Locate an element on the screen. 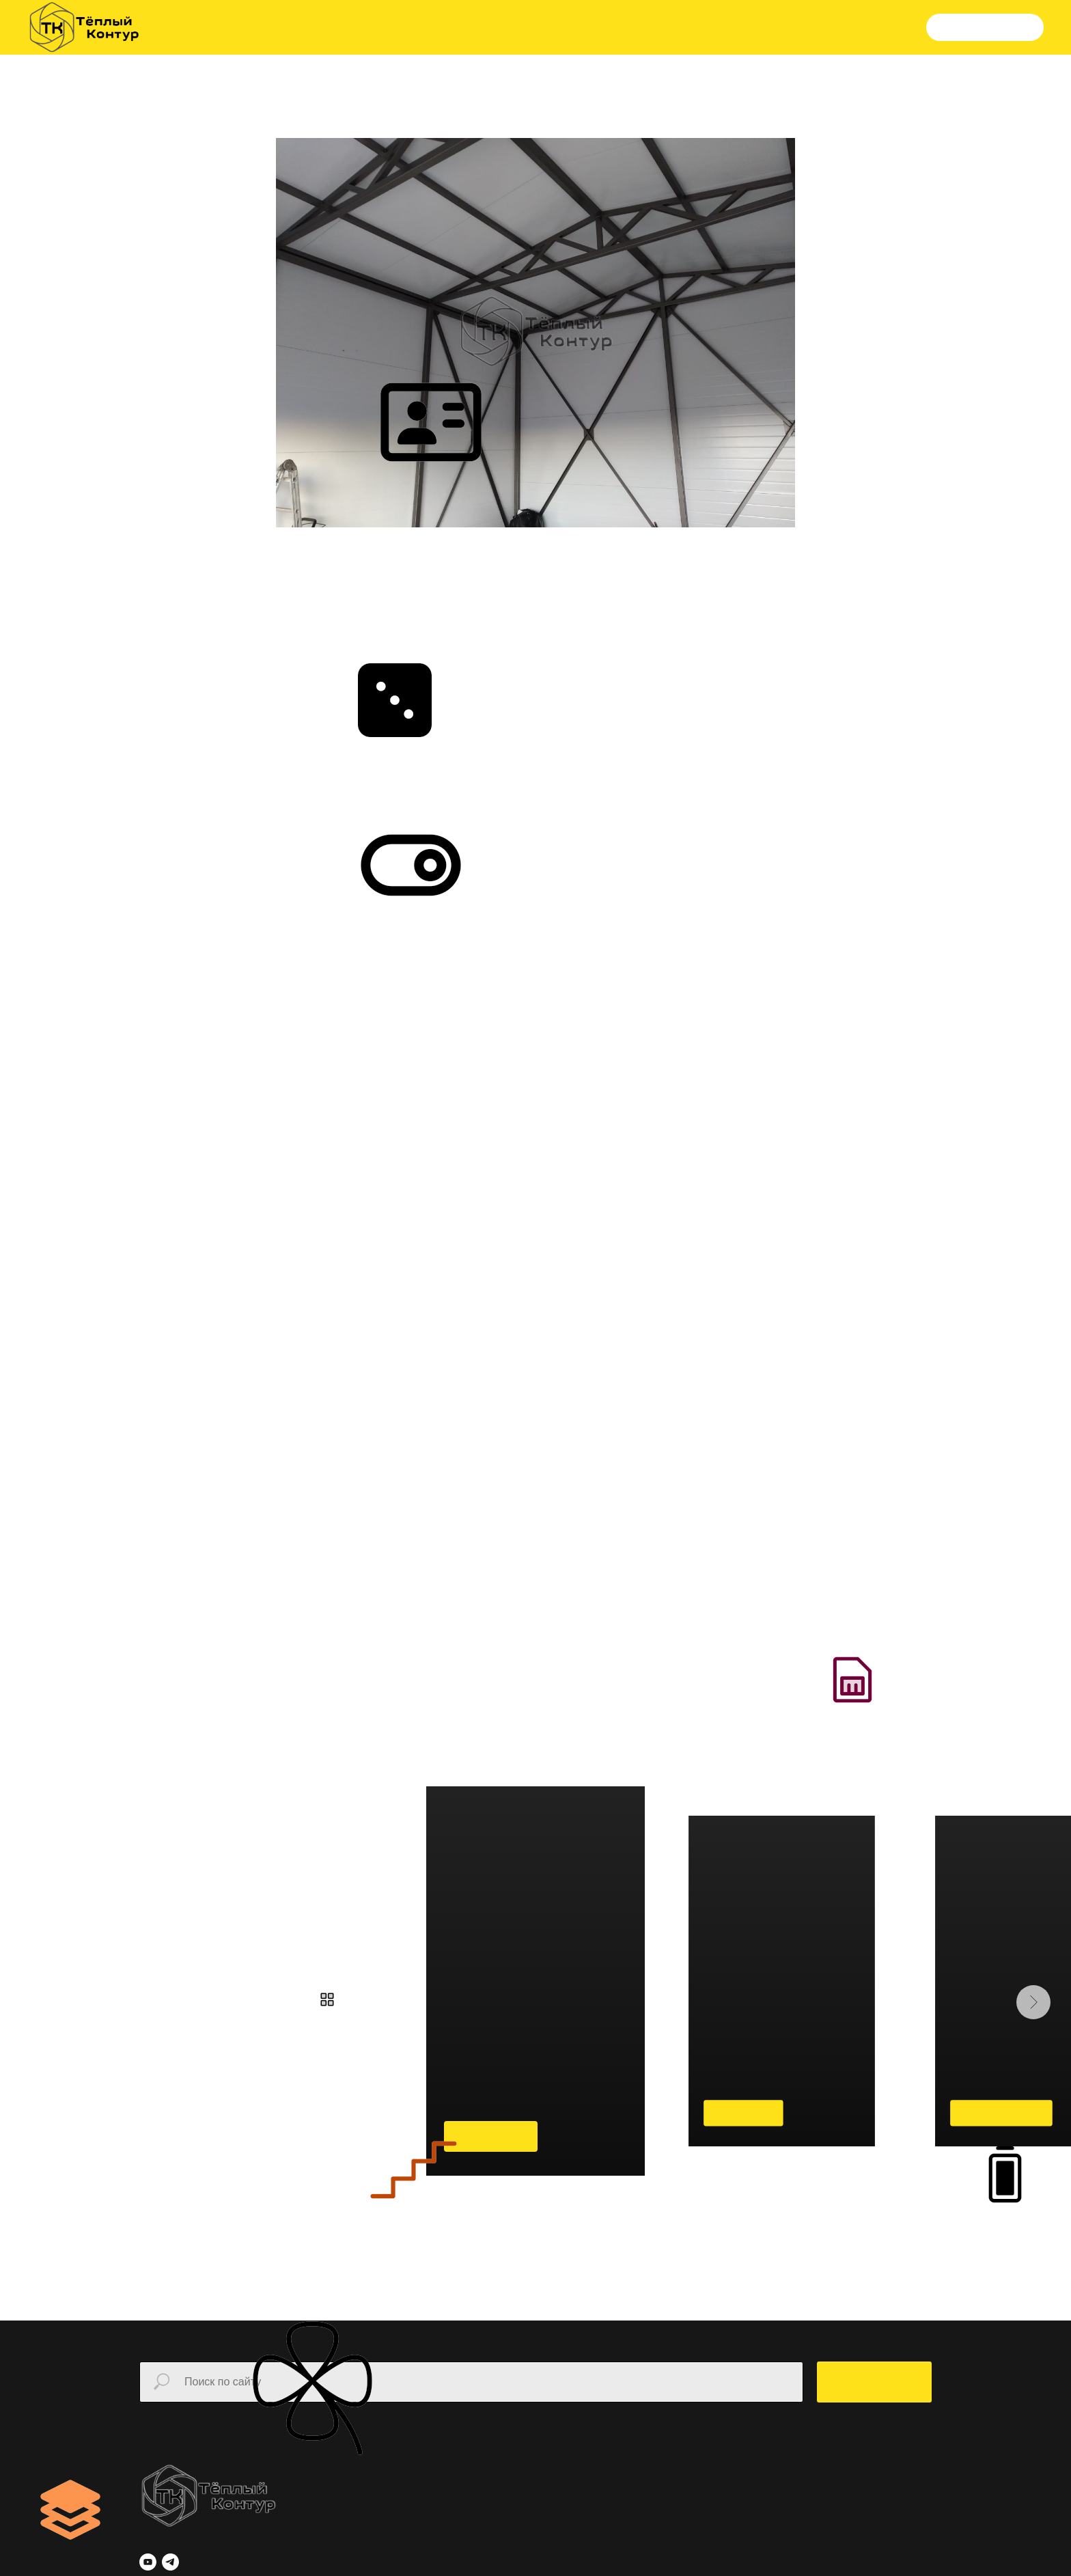 The image size is (1071, 2576). indicates battery is fully charged is located at coordinates (1005, 2175).